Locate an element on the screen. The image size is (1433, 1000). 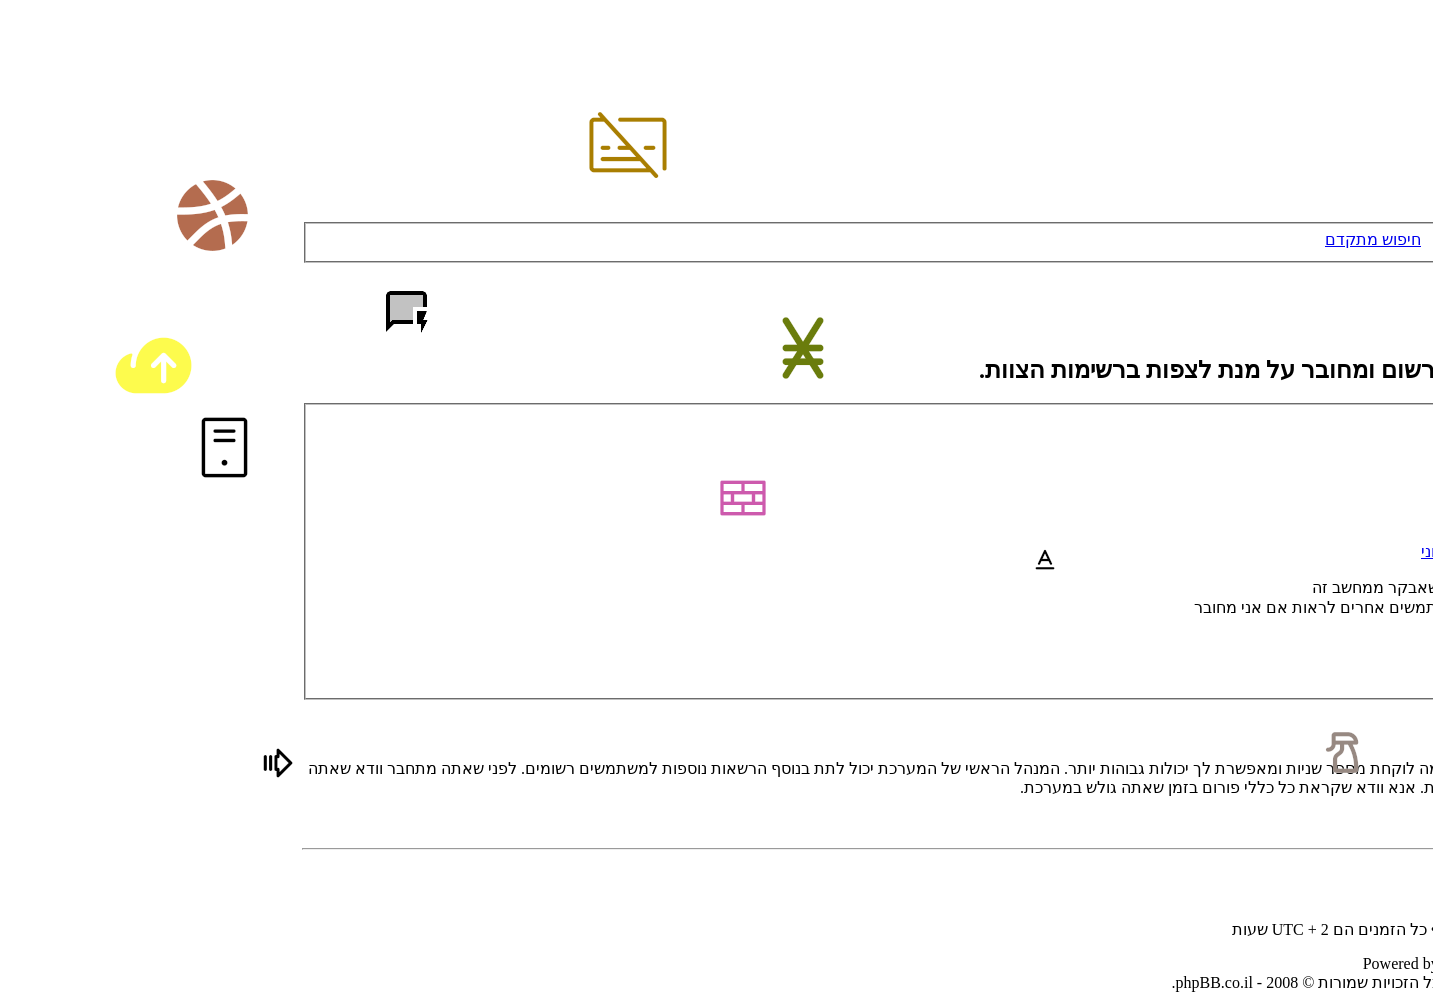
access desktop computer or server settings is located at coordinates (224, 447).